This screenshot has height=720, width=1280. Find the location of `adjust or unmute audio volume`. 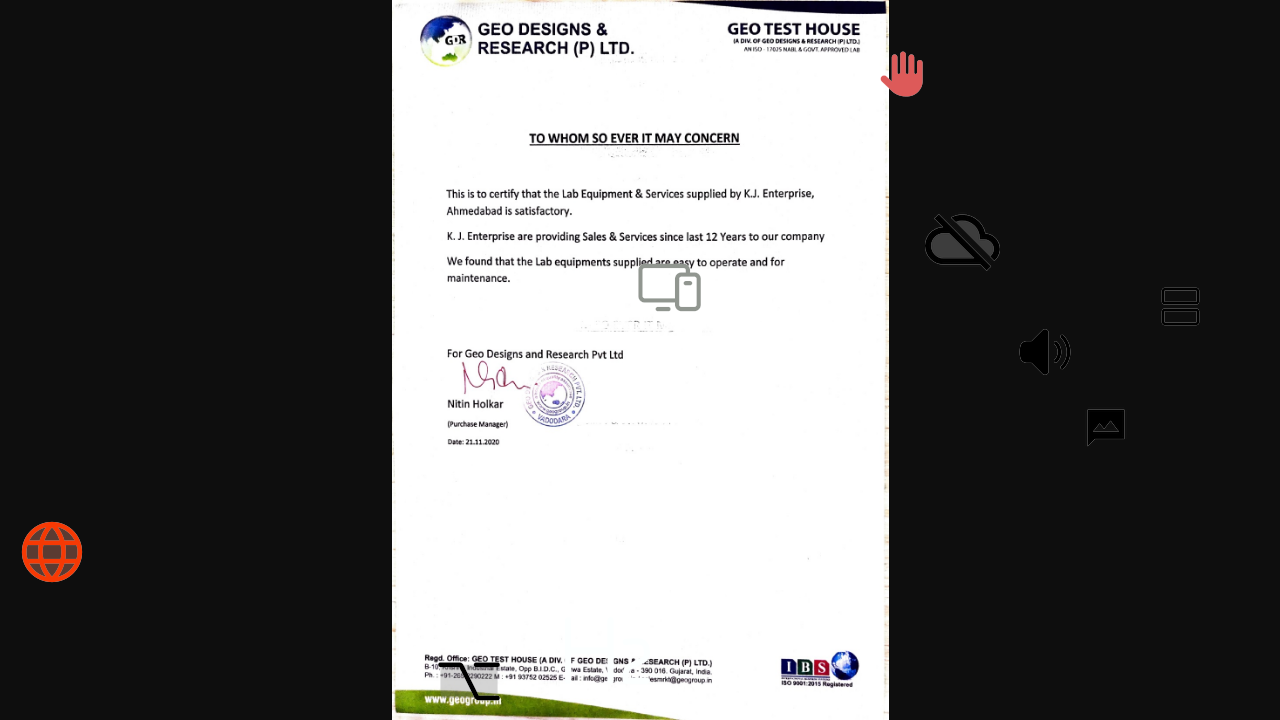

adjust or unmute audio volume is located at coordinates (1045, 352).